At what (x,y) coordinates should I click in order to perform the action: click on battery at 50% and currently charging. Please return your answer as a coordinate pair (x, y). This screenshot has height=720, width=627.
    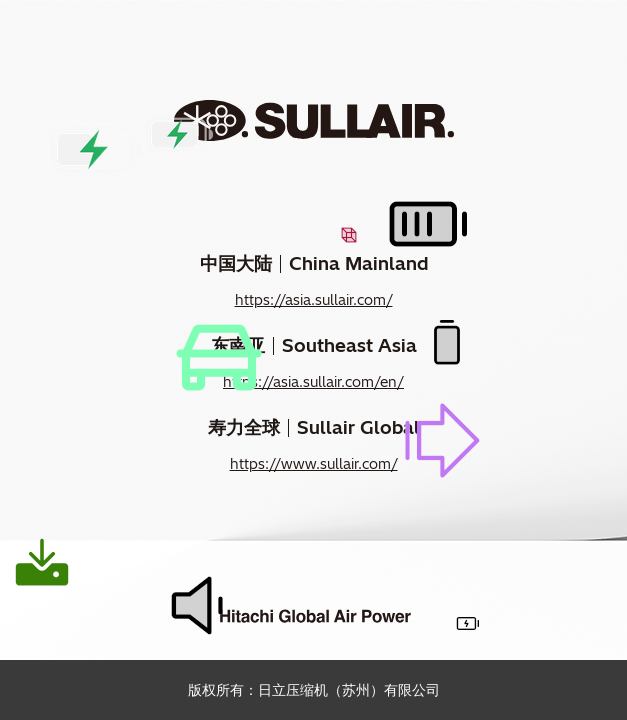
    Looking at the image, I should click on (96, 149).